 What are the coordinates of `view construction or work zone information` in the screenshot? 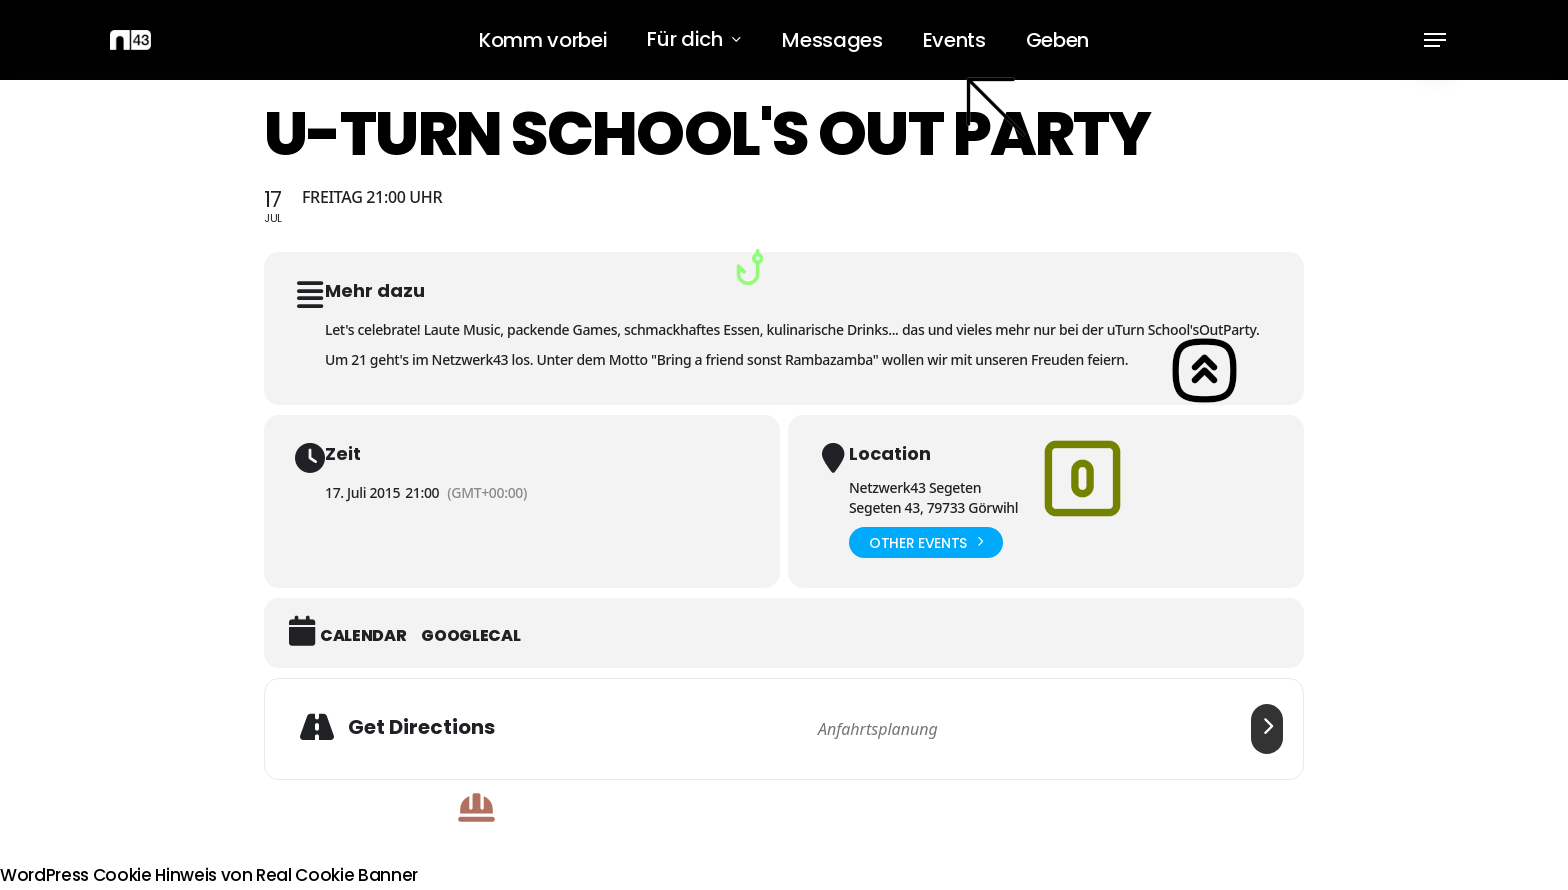 It's located at (476, 807).